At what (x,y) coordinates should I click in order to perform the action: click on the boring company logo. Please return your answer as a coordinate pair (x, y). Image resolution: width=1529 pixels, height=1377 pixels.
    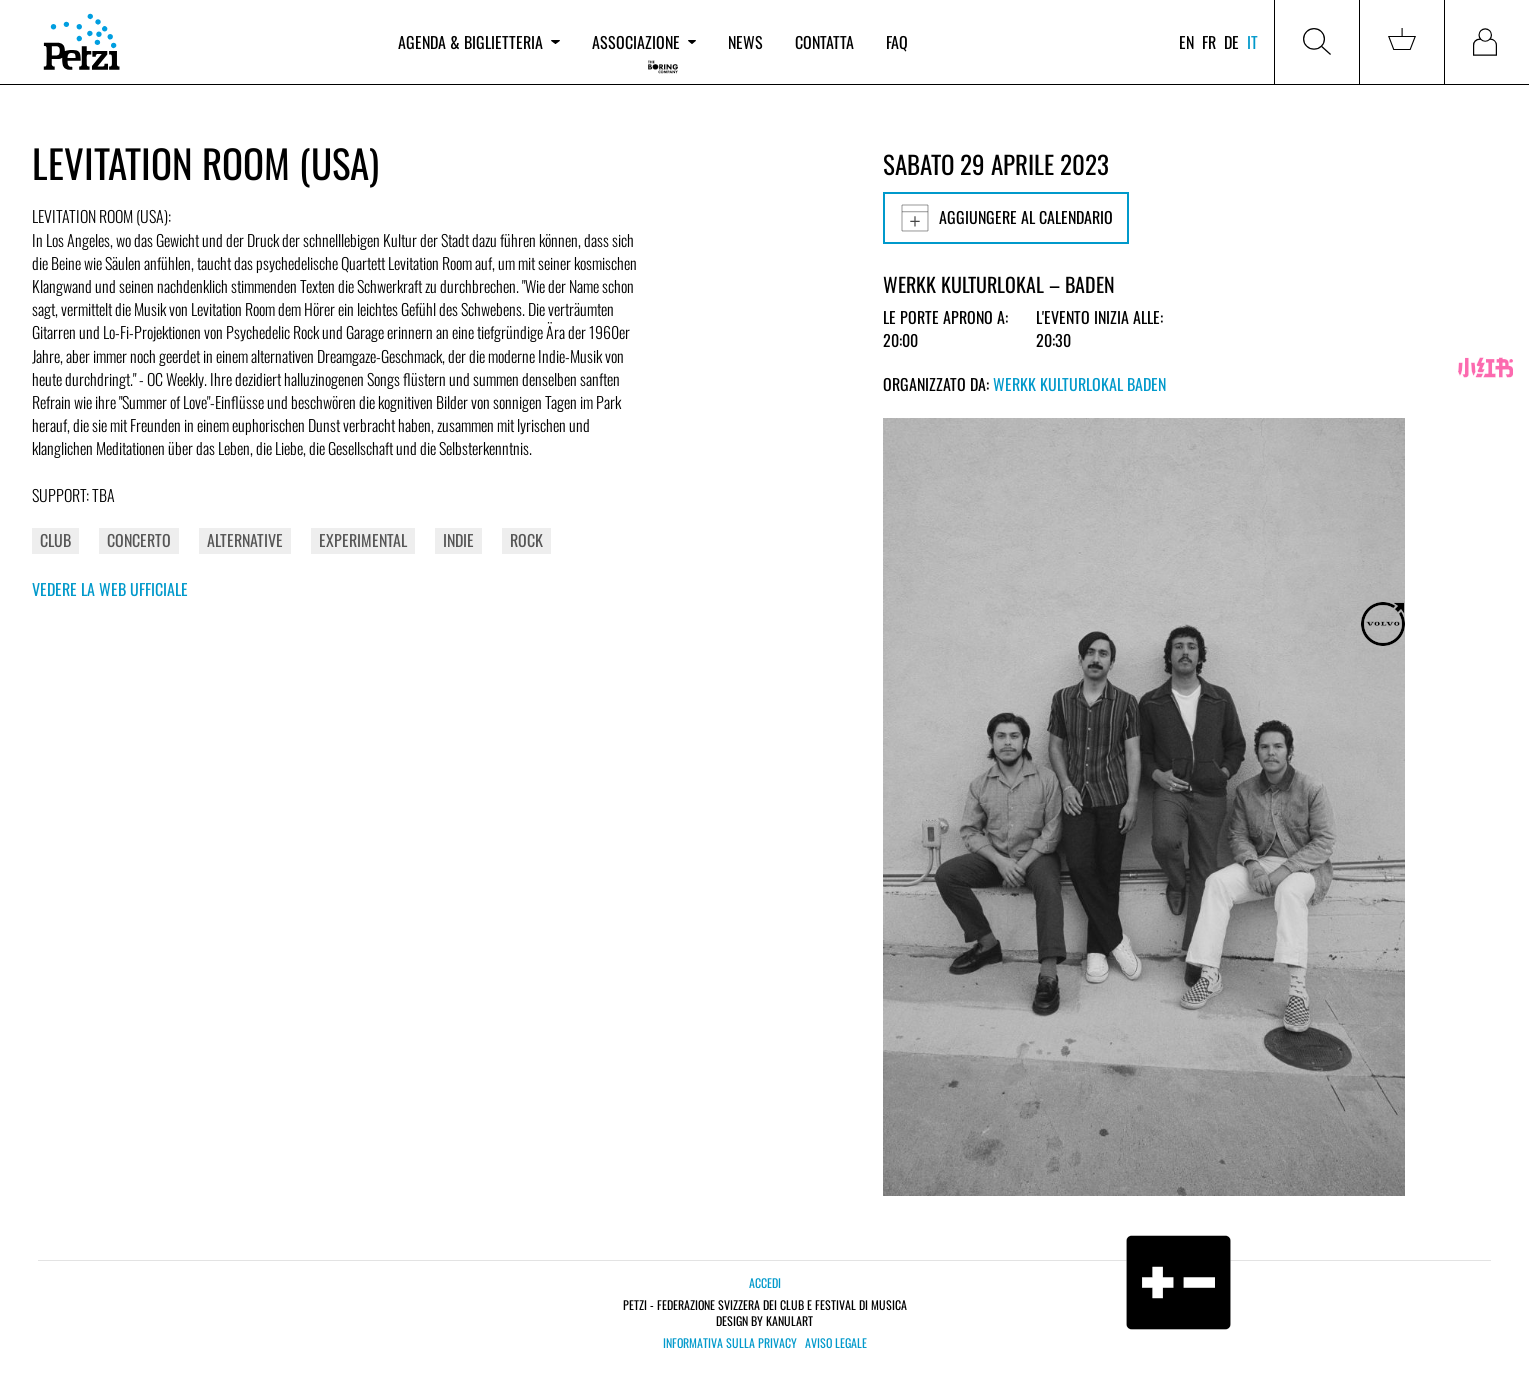
    Looking at the image, I should click on (663, 67).